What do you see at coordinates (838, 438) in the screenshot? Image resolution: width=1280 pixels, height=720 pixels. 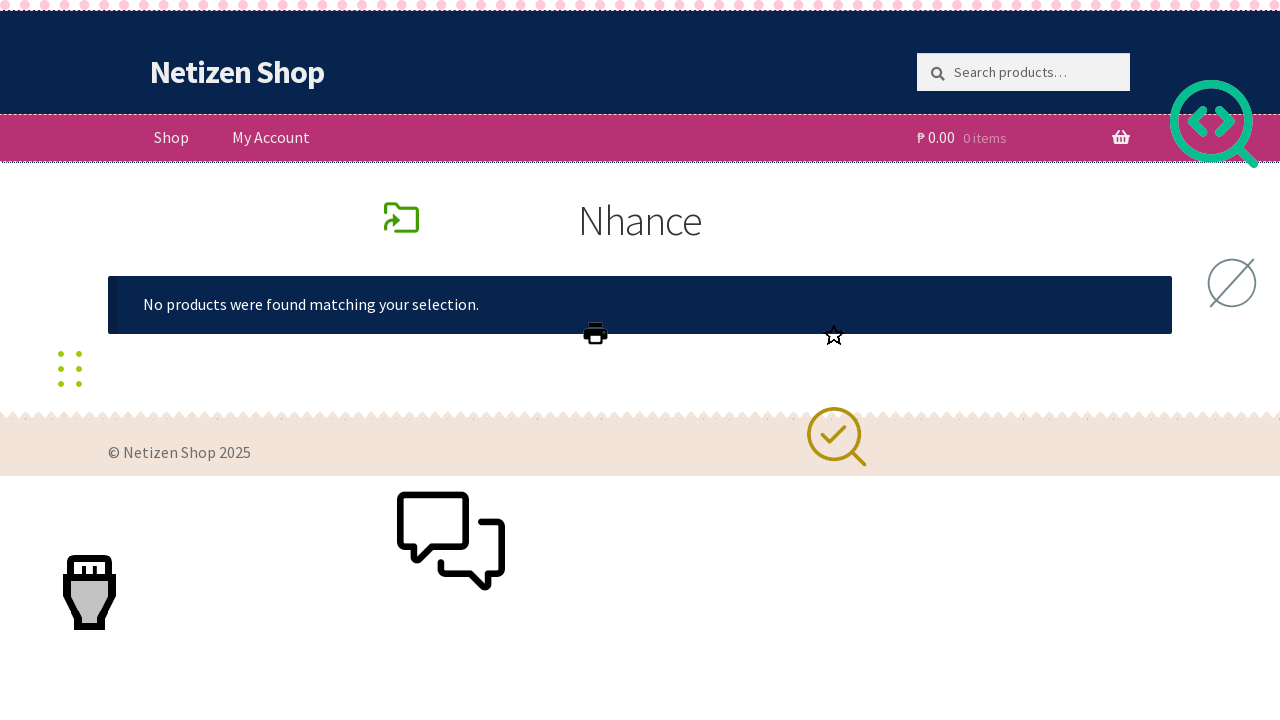 I see `code scan completed successfully` at bounding box center [838, 438].